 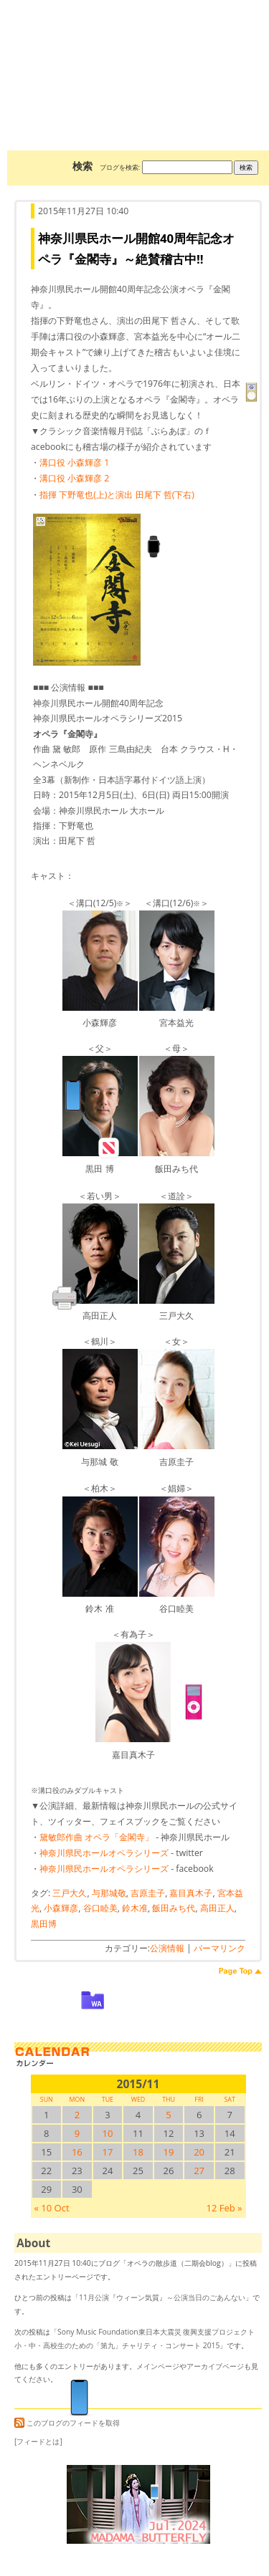 I want to click on iPod nano device in pink, so click(x=194, y=1702).